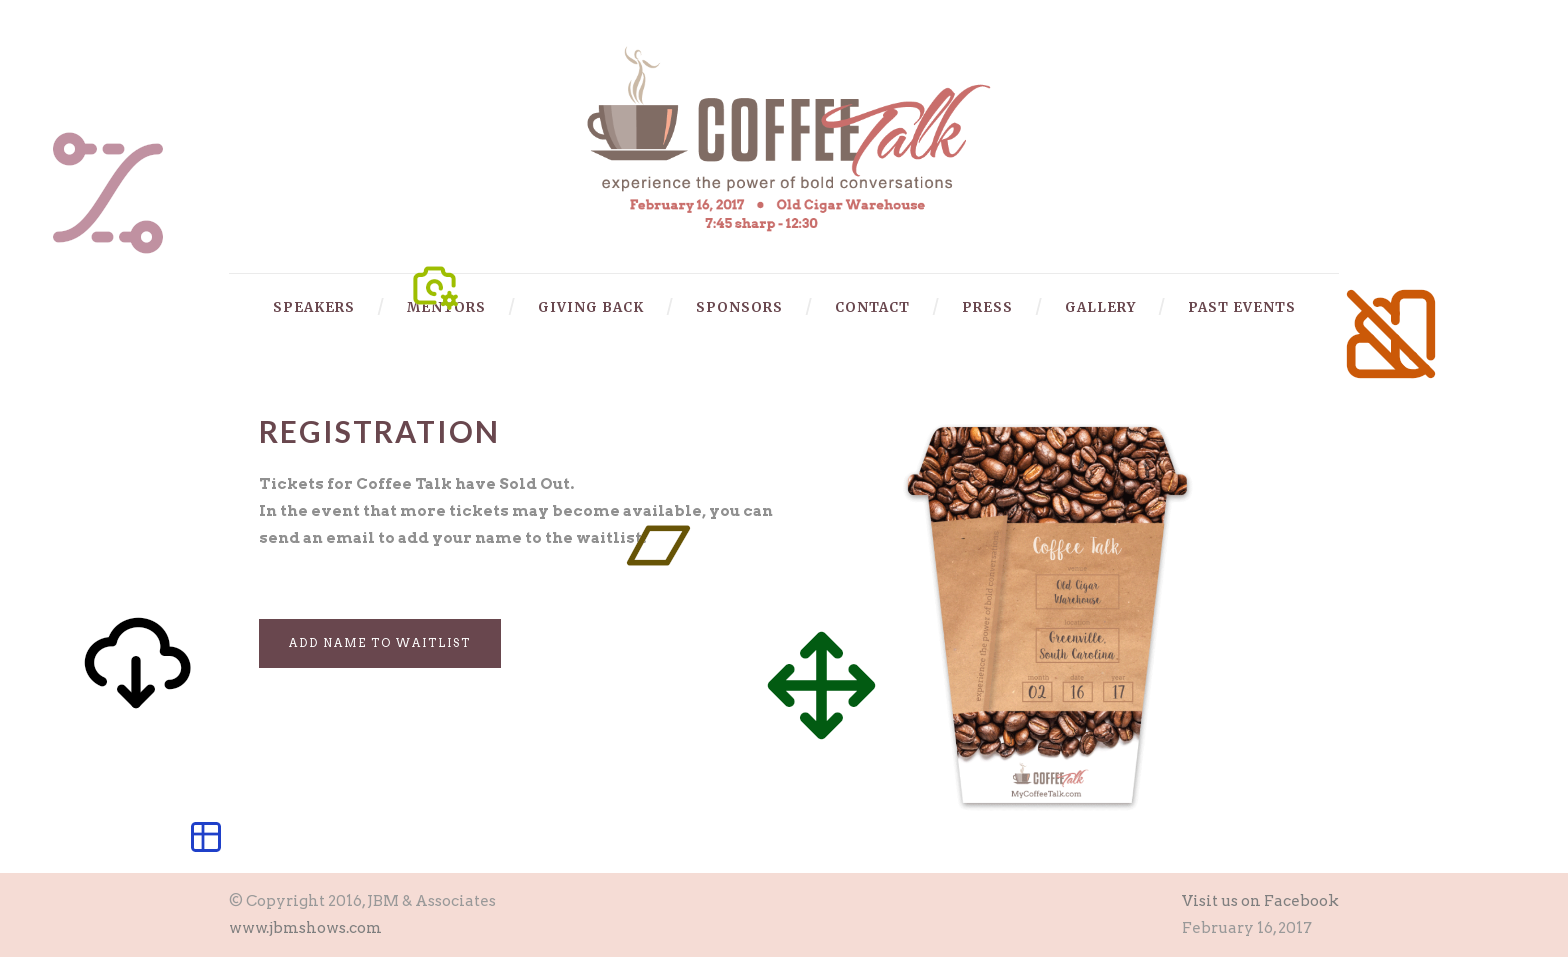 The image size is (1568, 957). What do you see at coordinates (136, 656) in the screenshot?
I see `download file from cloud storage` at bounding box center [136, 656].